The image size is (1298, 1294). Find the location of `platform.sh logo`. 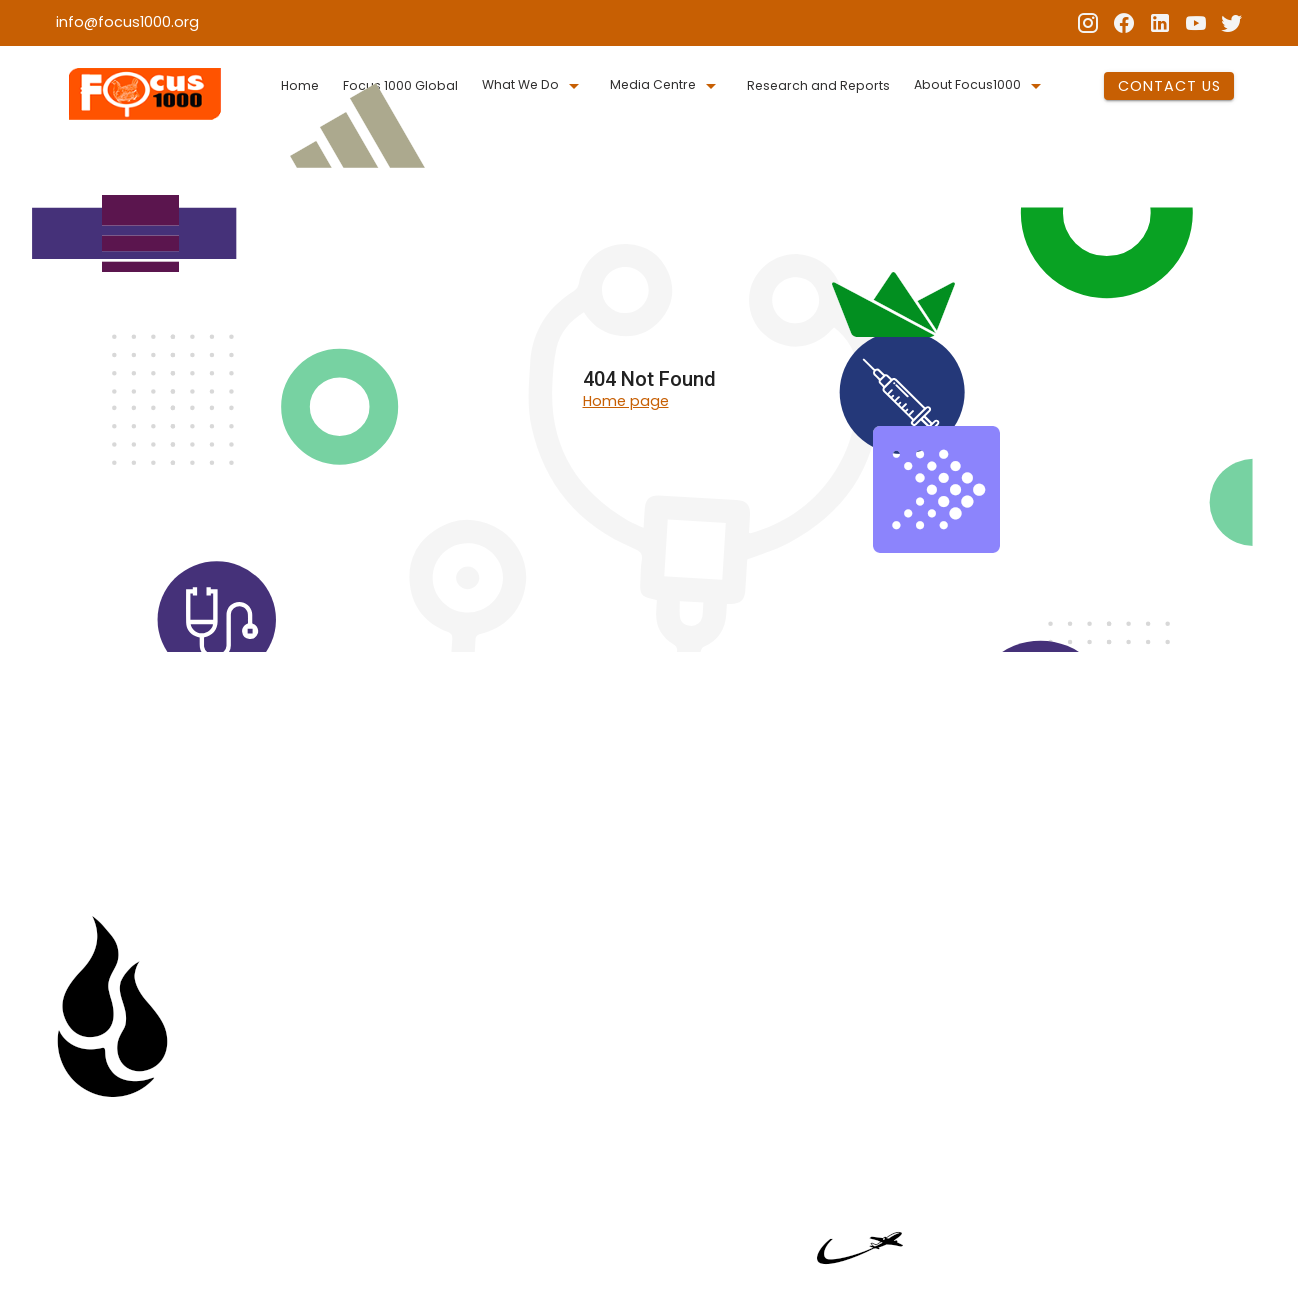

platform.sh logo is located at coordinates (140, 233).